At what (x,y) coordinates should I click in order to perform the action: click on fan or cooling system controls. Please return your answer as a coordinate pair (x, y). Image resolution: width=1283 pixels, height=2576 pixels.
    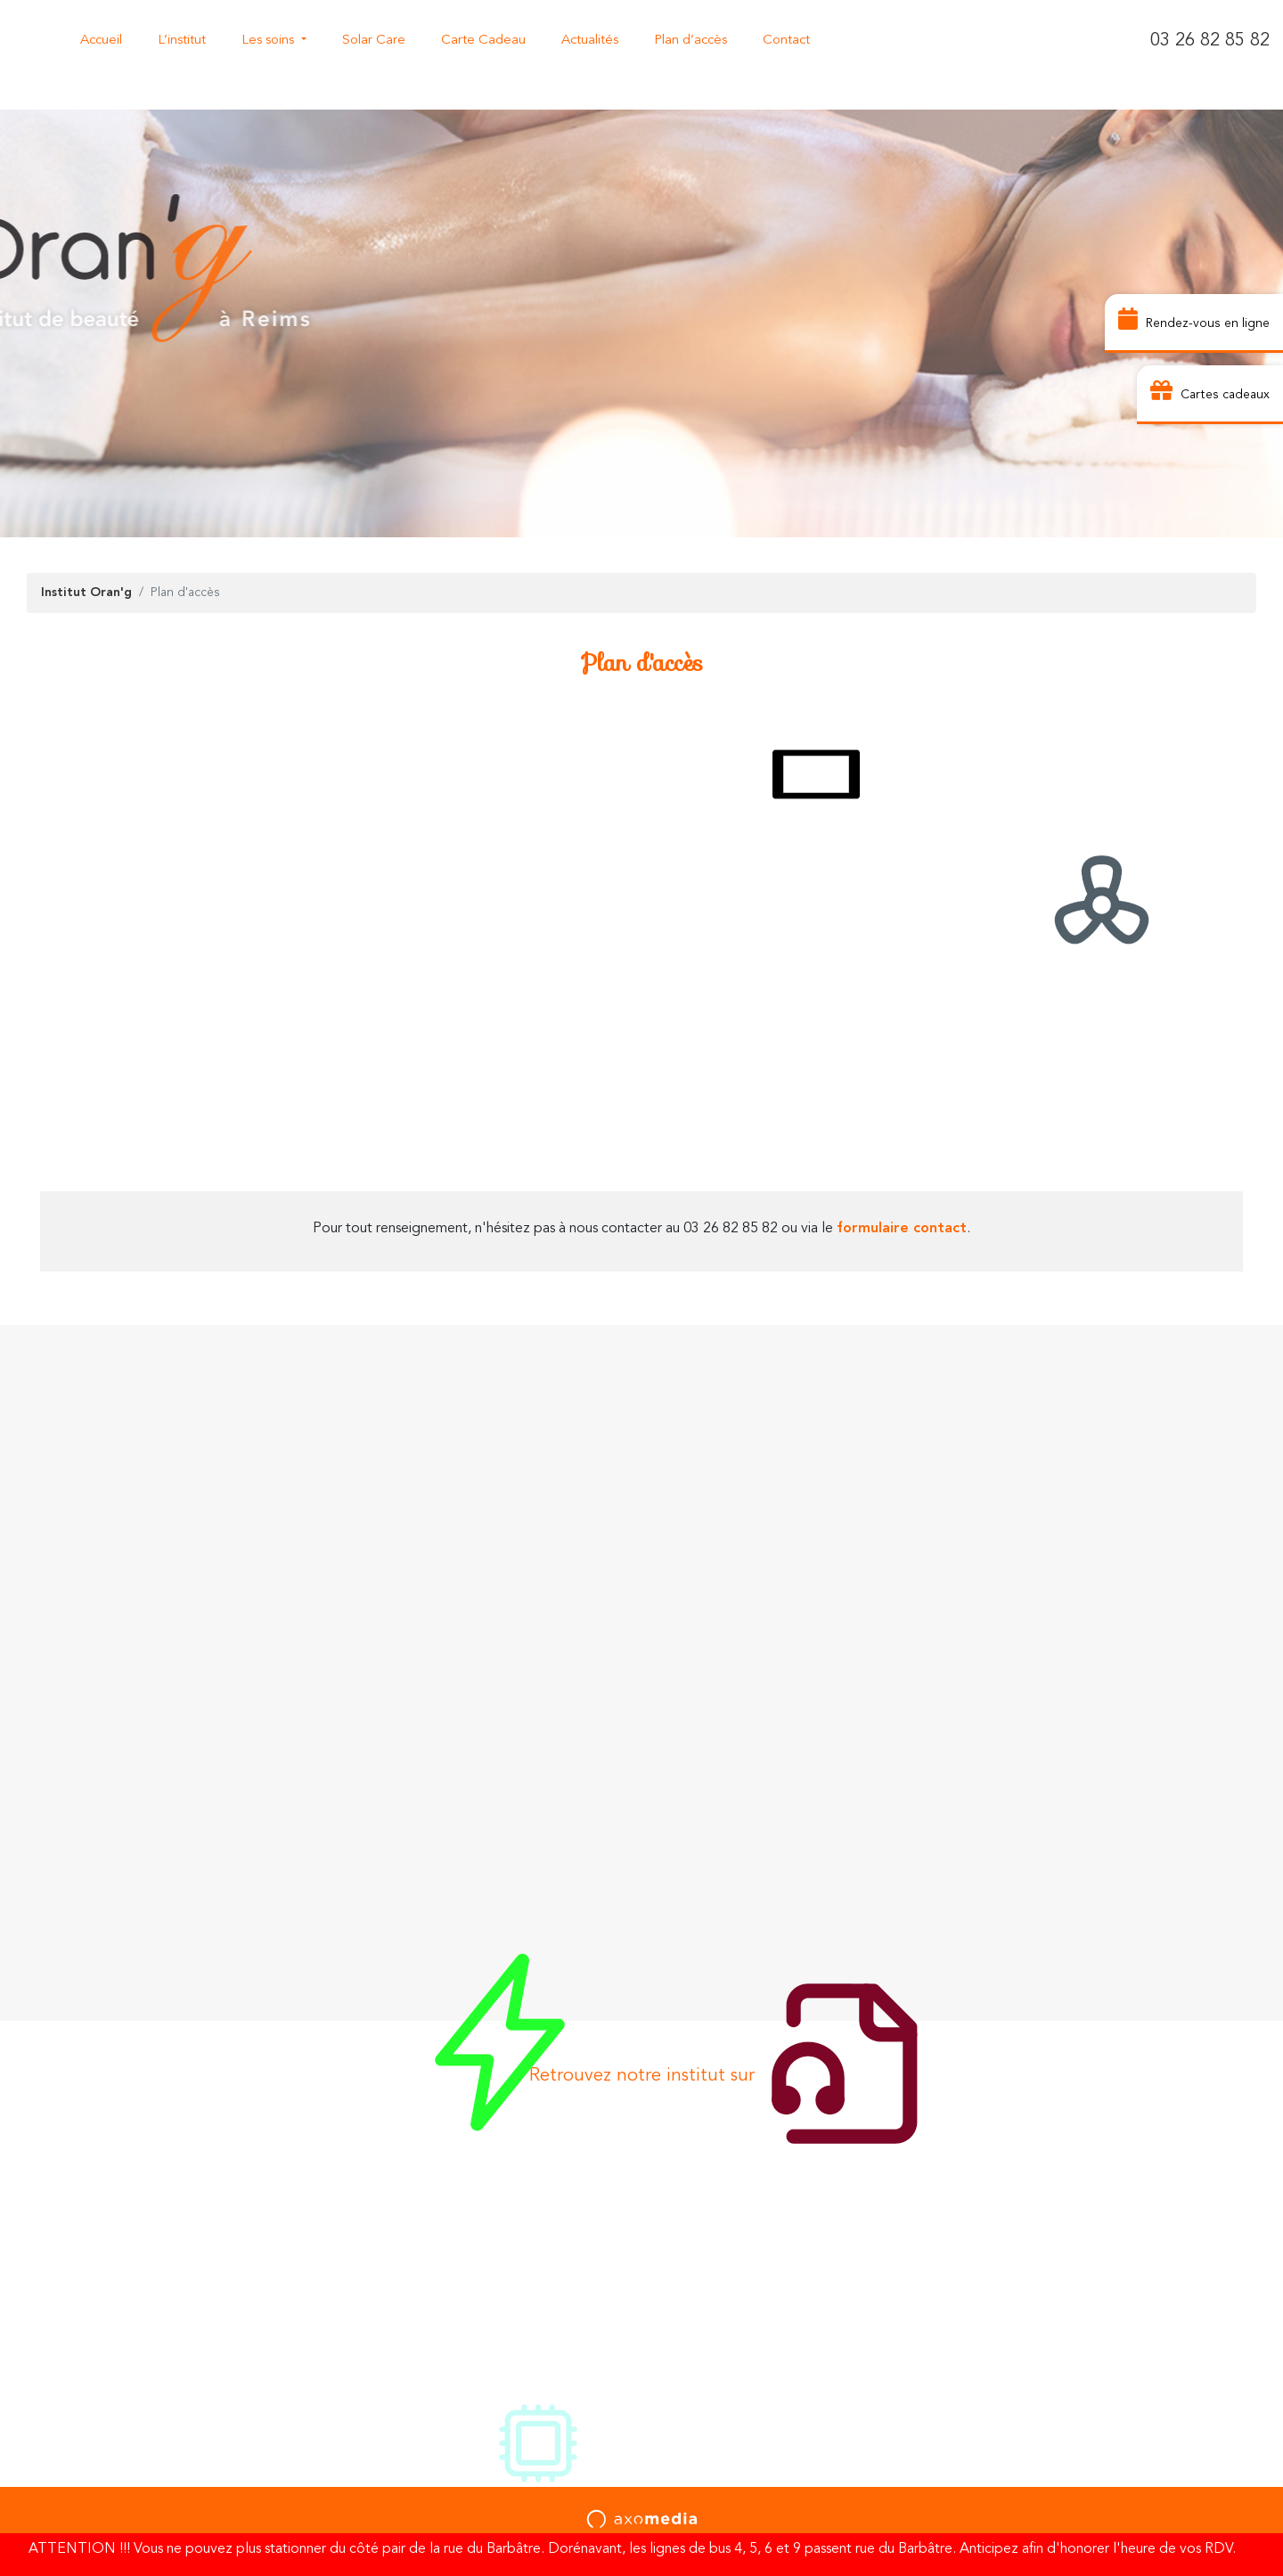
    Looking at the image, I should click on (1101, 900).